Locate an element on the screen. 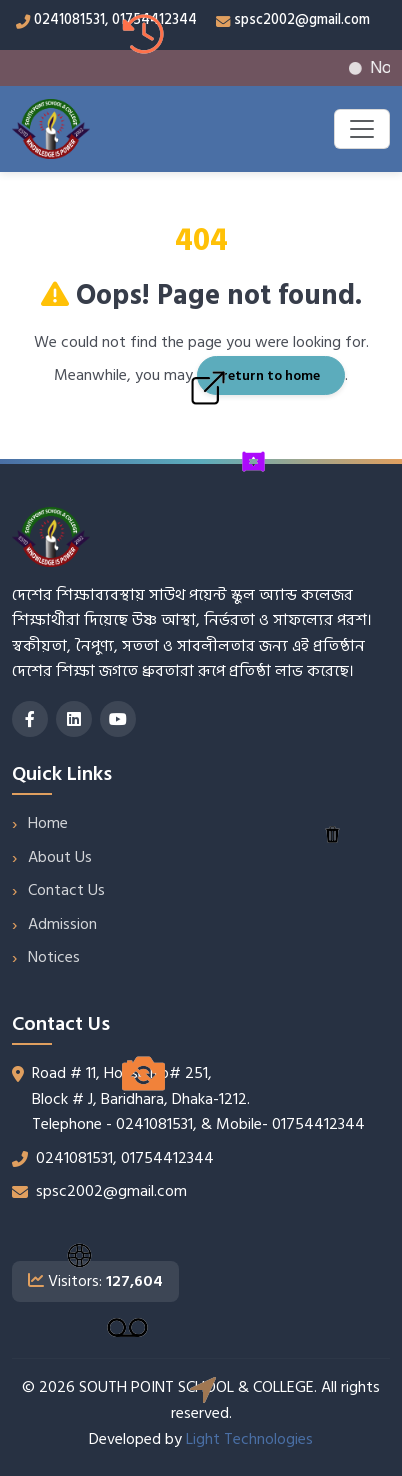  get directions to current destination is located at coordinates (203, 1390).